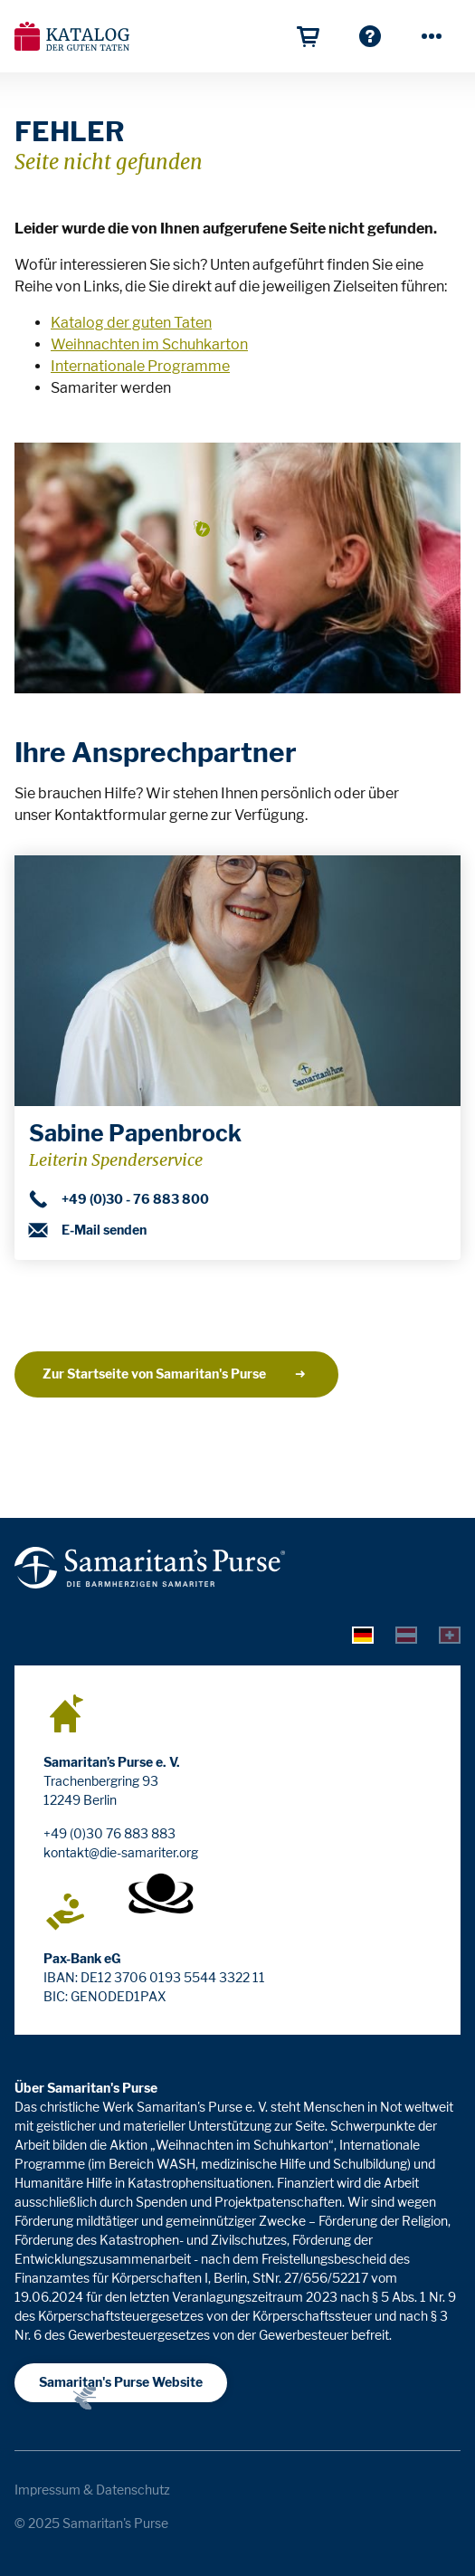 The width and height of the screenshot is (475, 2576). What do you see at coordinates (202, 529) in the screenshot?
I see `activate an explosive or power attack ability` at bounding box center [202, 529].